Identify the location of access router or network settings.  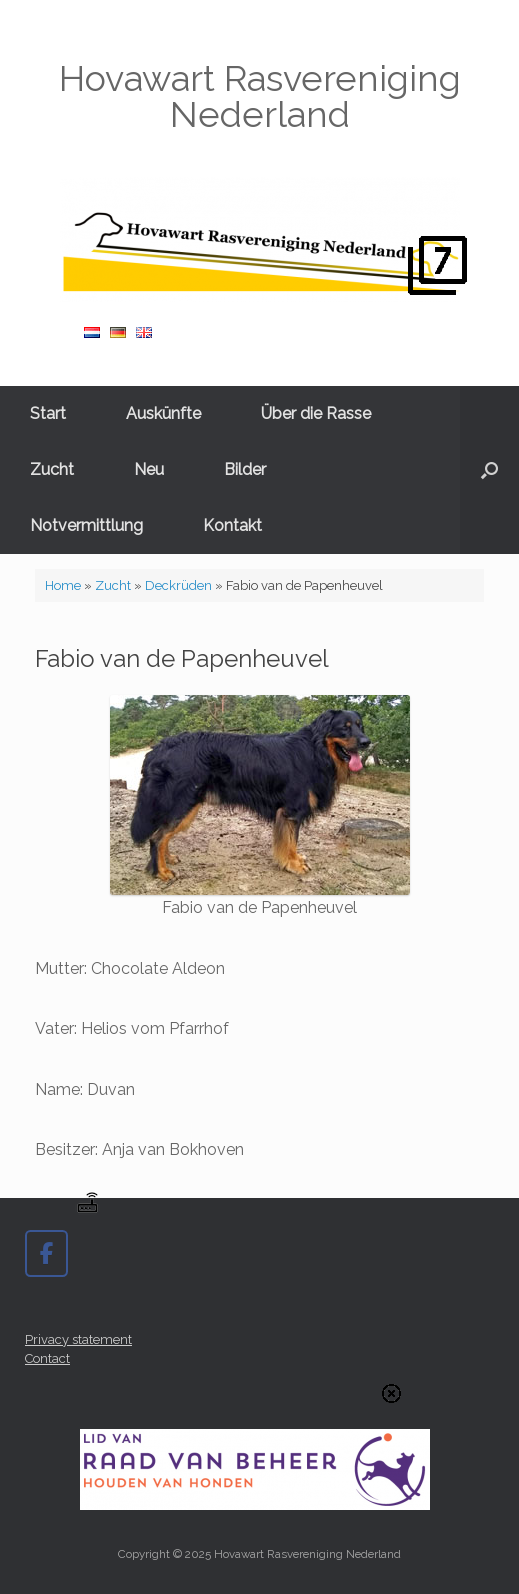
(87, 1202).